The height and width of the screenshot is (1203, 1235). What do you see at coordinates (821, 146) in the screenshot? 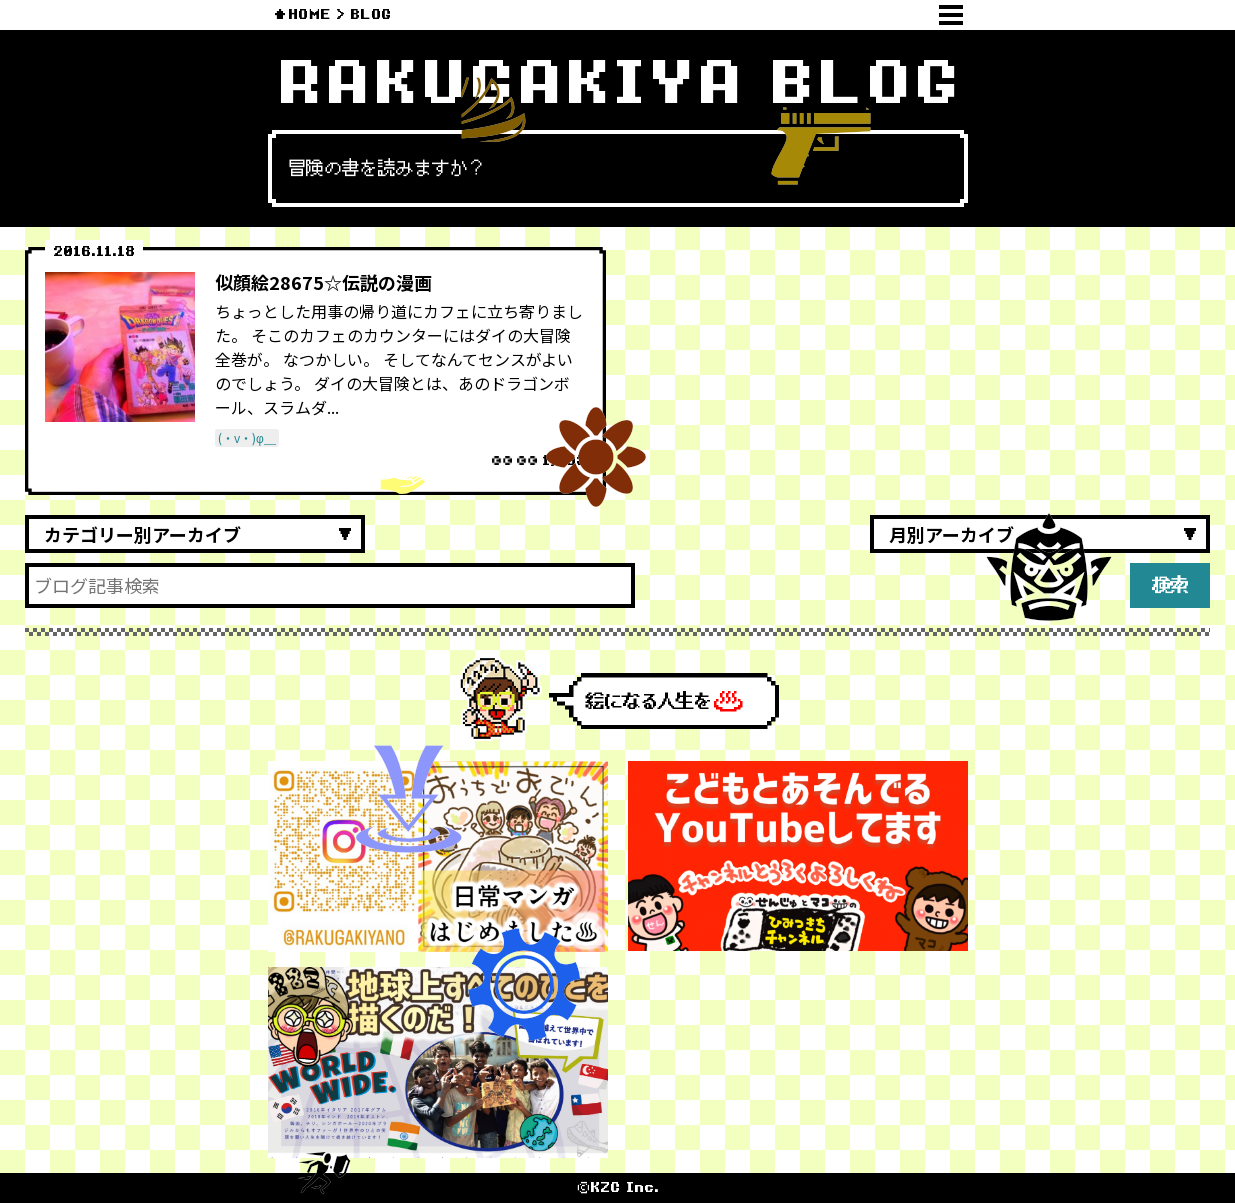
I see `access weapons inventory in game` at bounding box center [821, 146].